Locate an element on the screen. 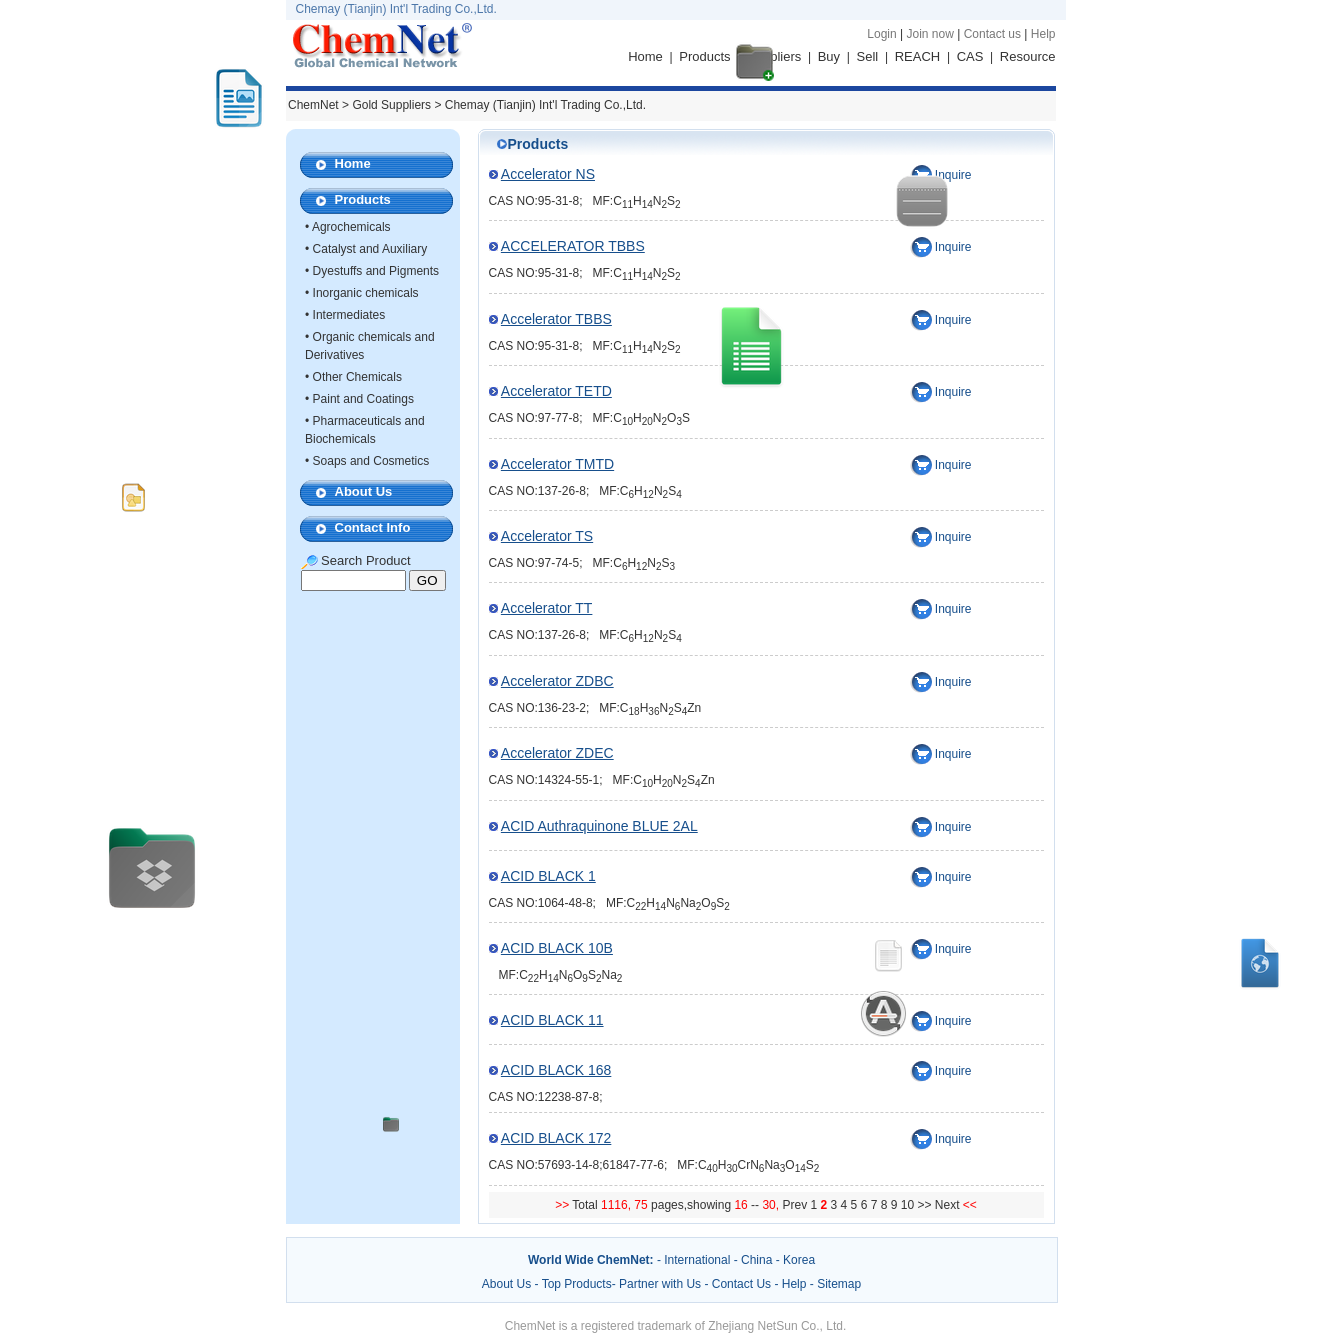  open your Dropbox synced folder is located at coordinates (152, 868).